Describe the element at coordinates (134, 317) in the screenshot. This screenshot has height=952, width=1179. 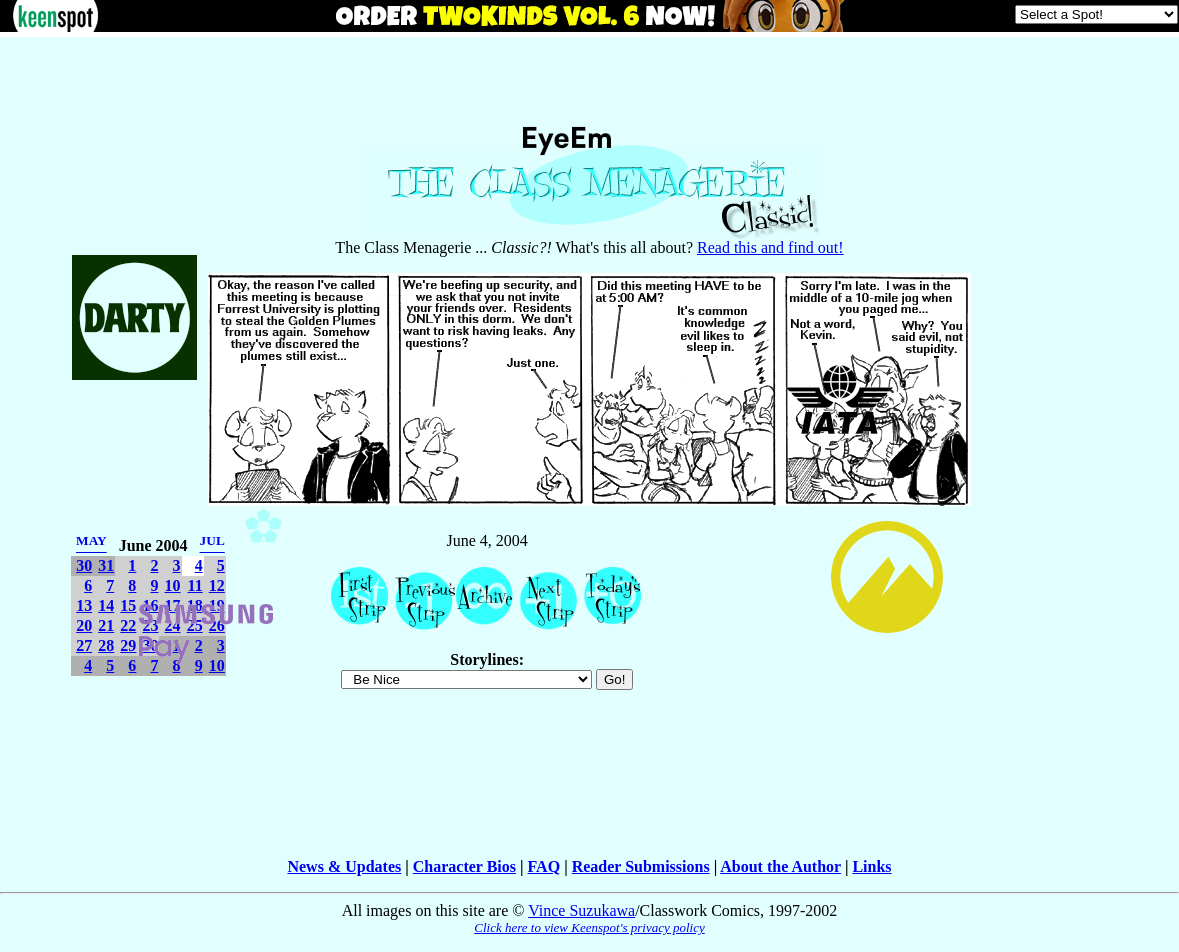
I see `Darty retail store app or website` at that location.